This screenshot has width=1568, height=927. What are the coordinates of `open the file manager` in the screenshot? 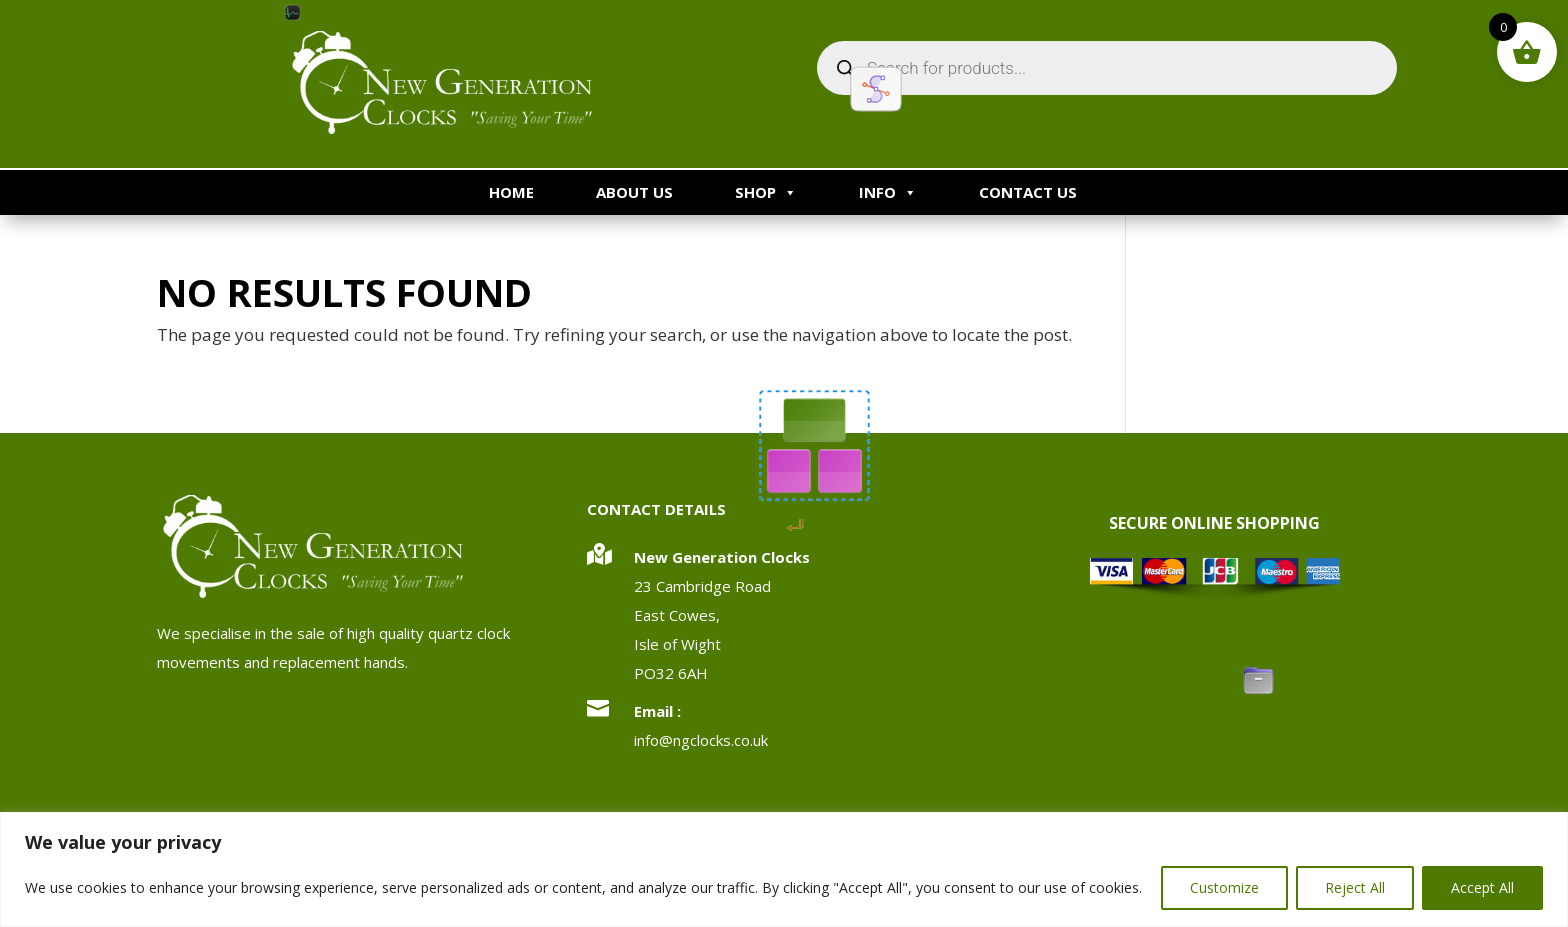 It's located at (1258, 680).